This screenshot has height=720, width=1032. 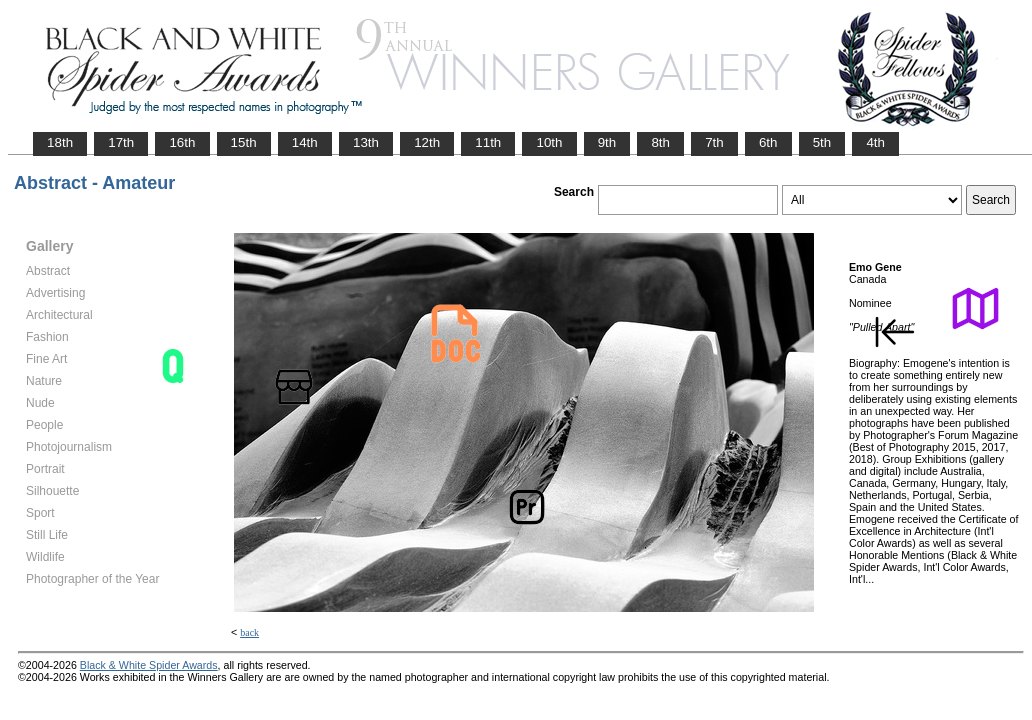 I want to click on open Adobe Premiere Pro, so click(x=527, y=507).